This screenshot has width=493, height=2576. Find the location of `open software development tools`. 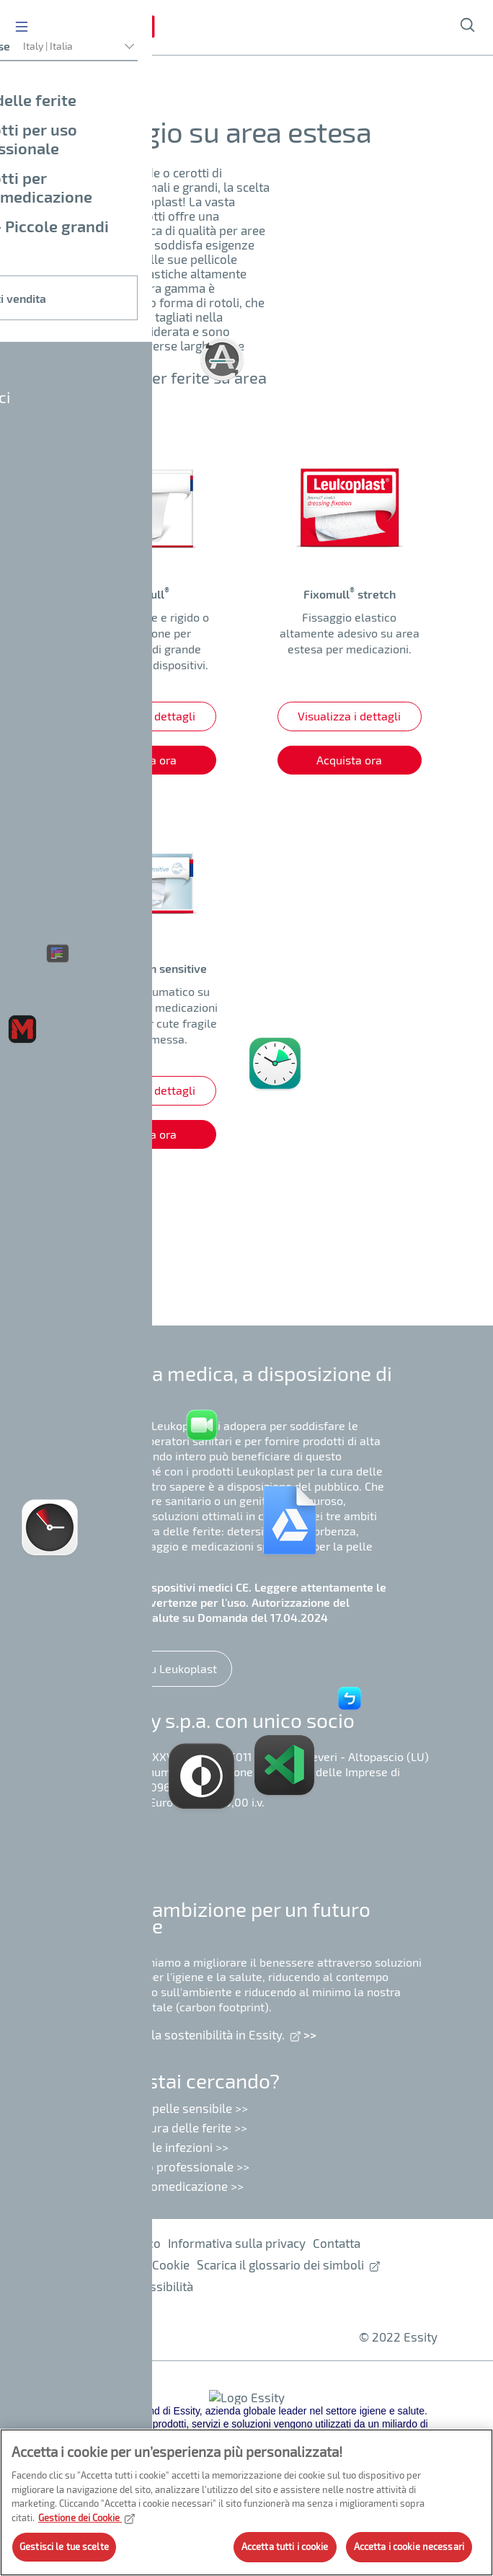

open software development tools is located at coordinates (58, 953).